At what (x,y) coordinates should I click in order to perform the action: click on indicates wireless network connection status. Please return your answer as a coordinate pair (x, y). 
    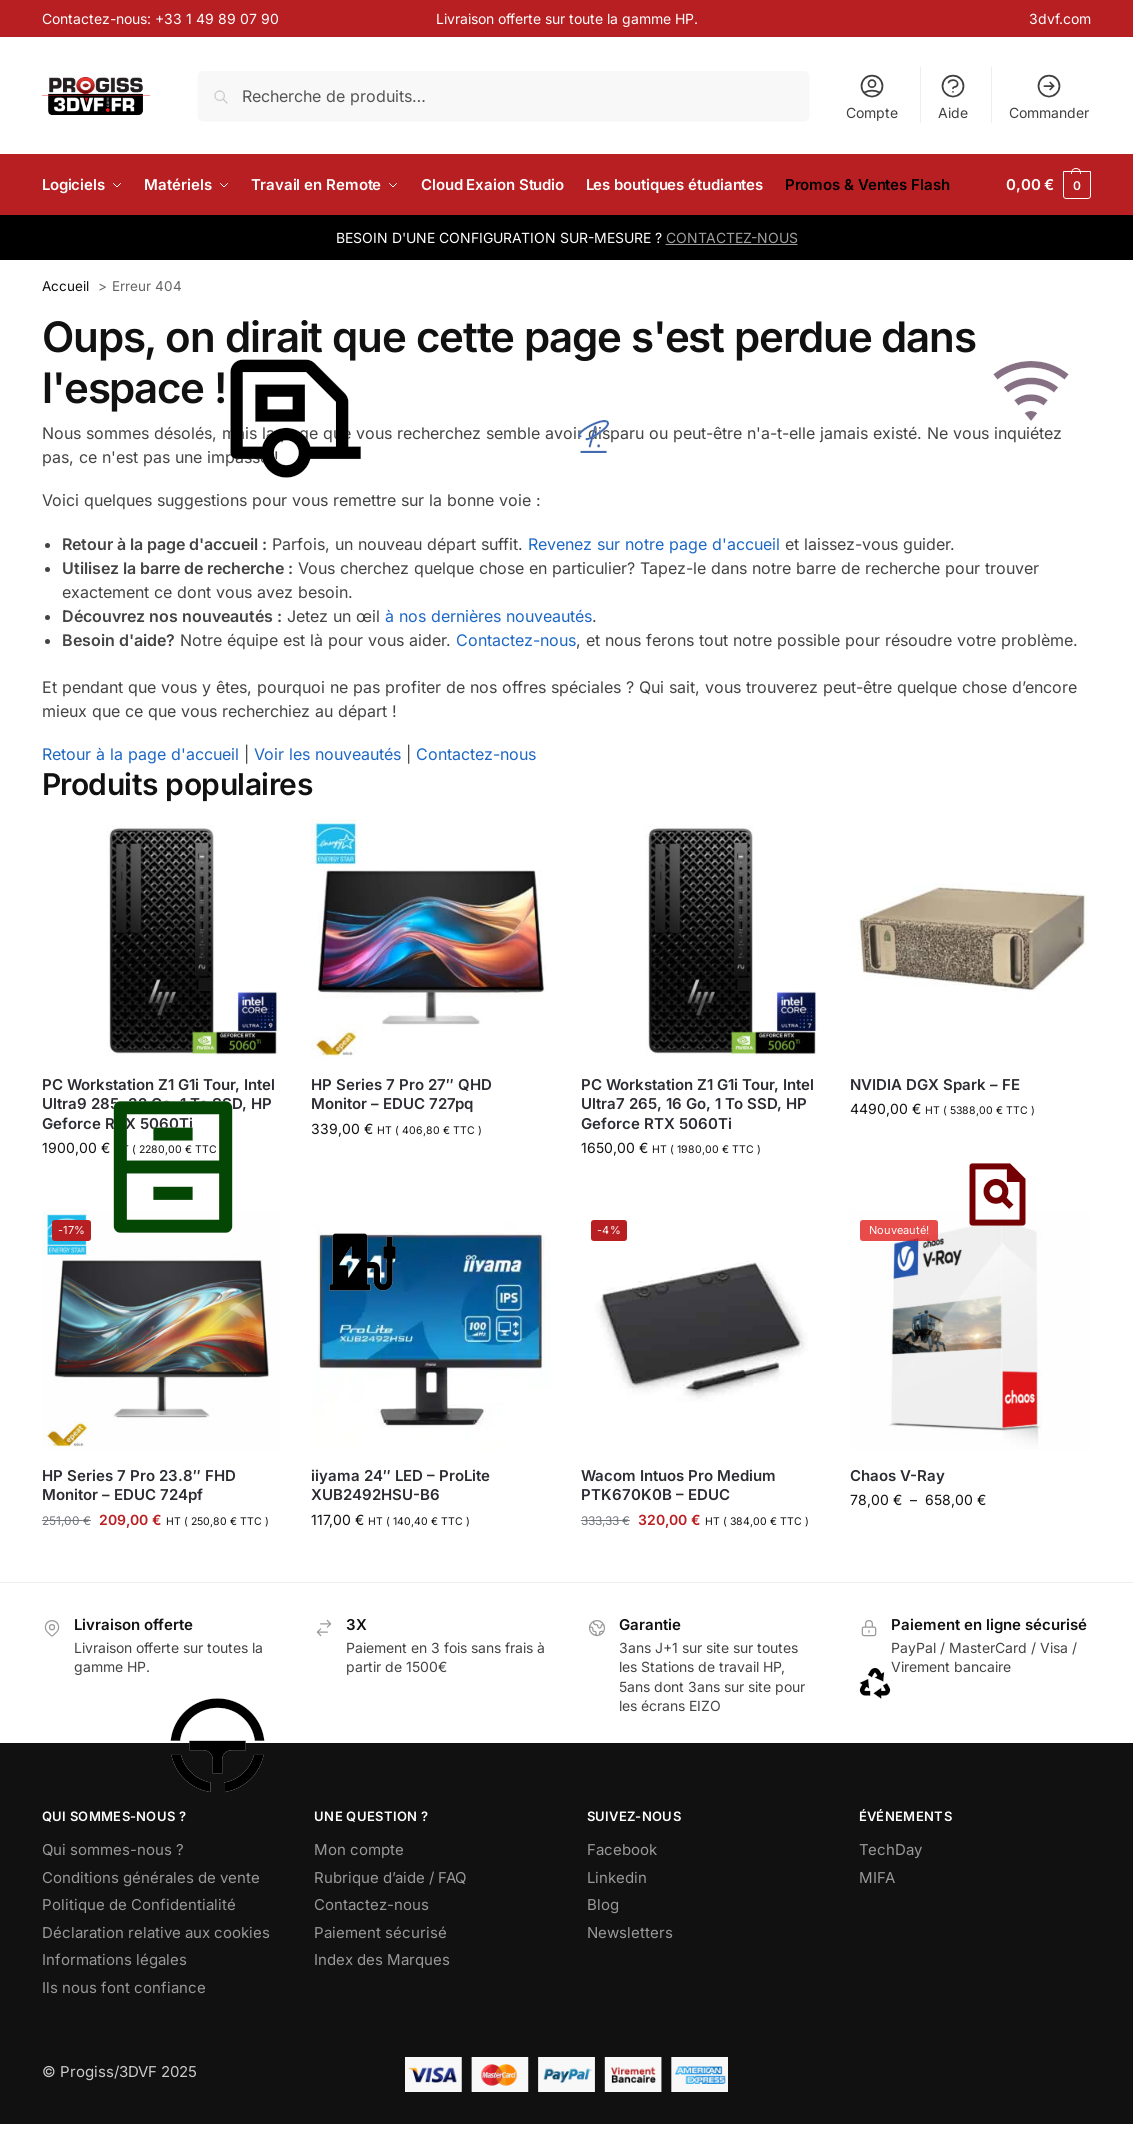
    Looking at the image, I should click on (1031, 391).